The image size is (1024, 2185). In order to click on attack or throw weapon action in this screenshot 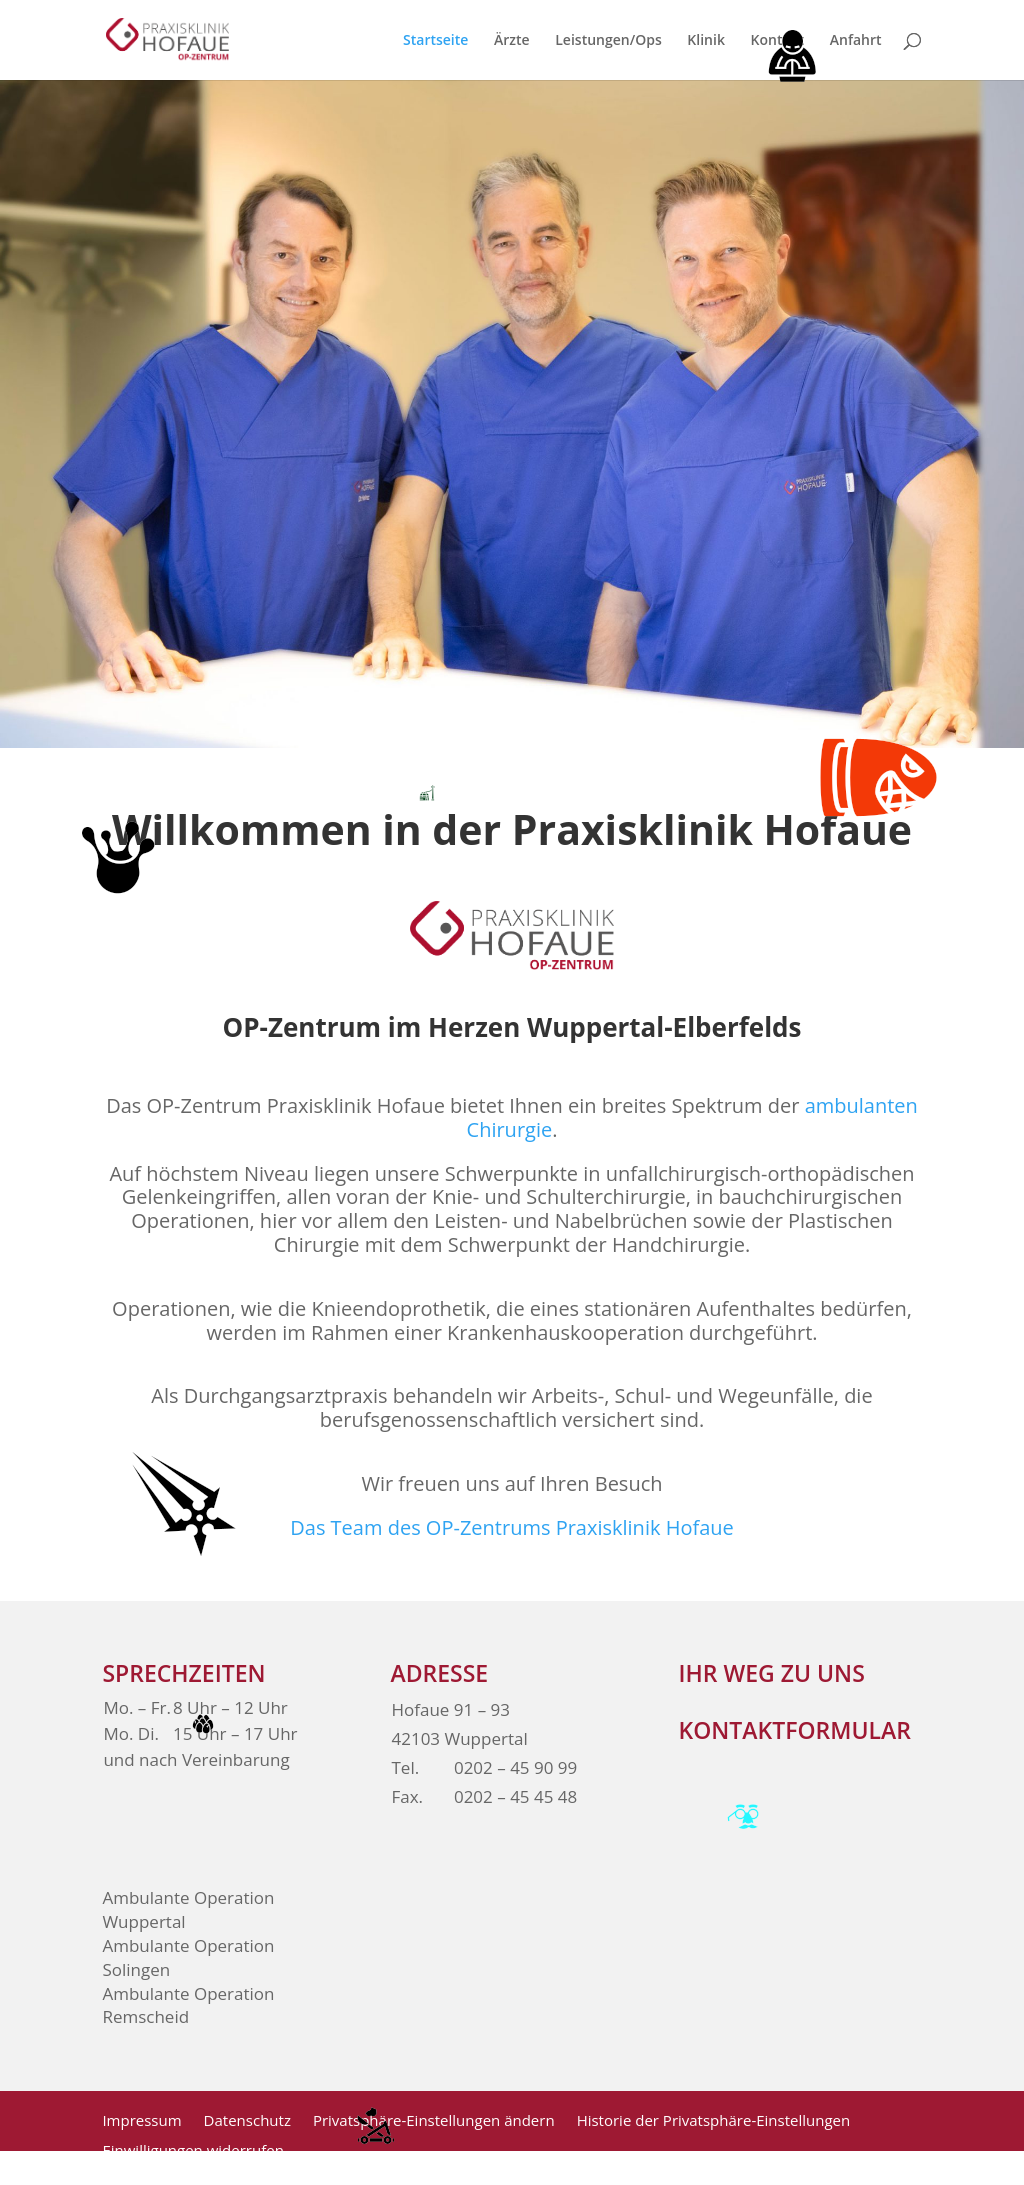, I will do `click(184, 1504)`.